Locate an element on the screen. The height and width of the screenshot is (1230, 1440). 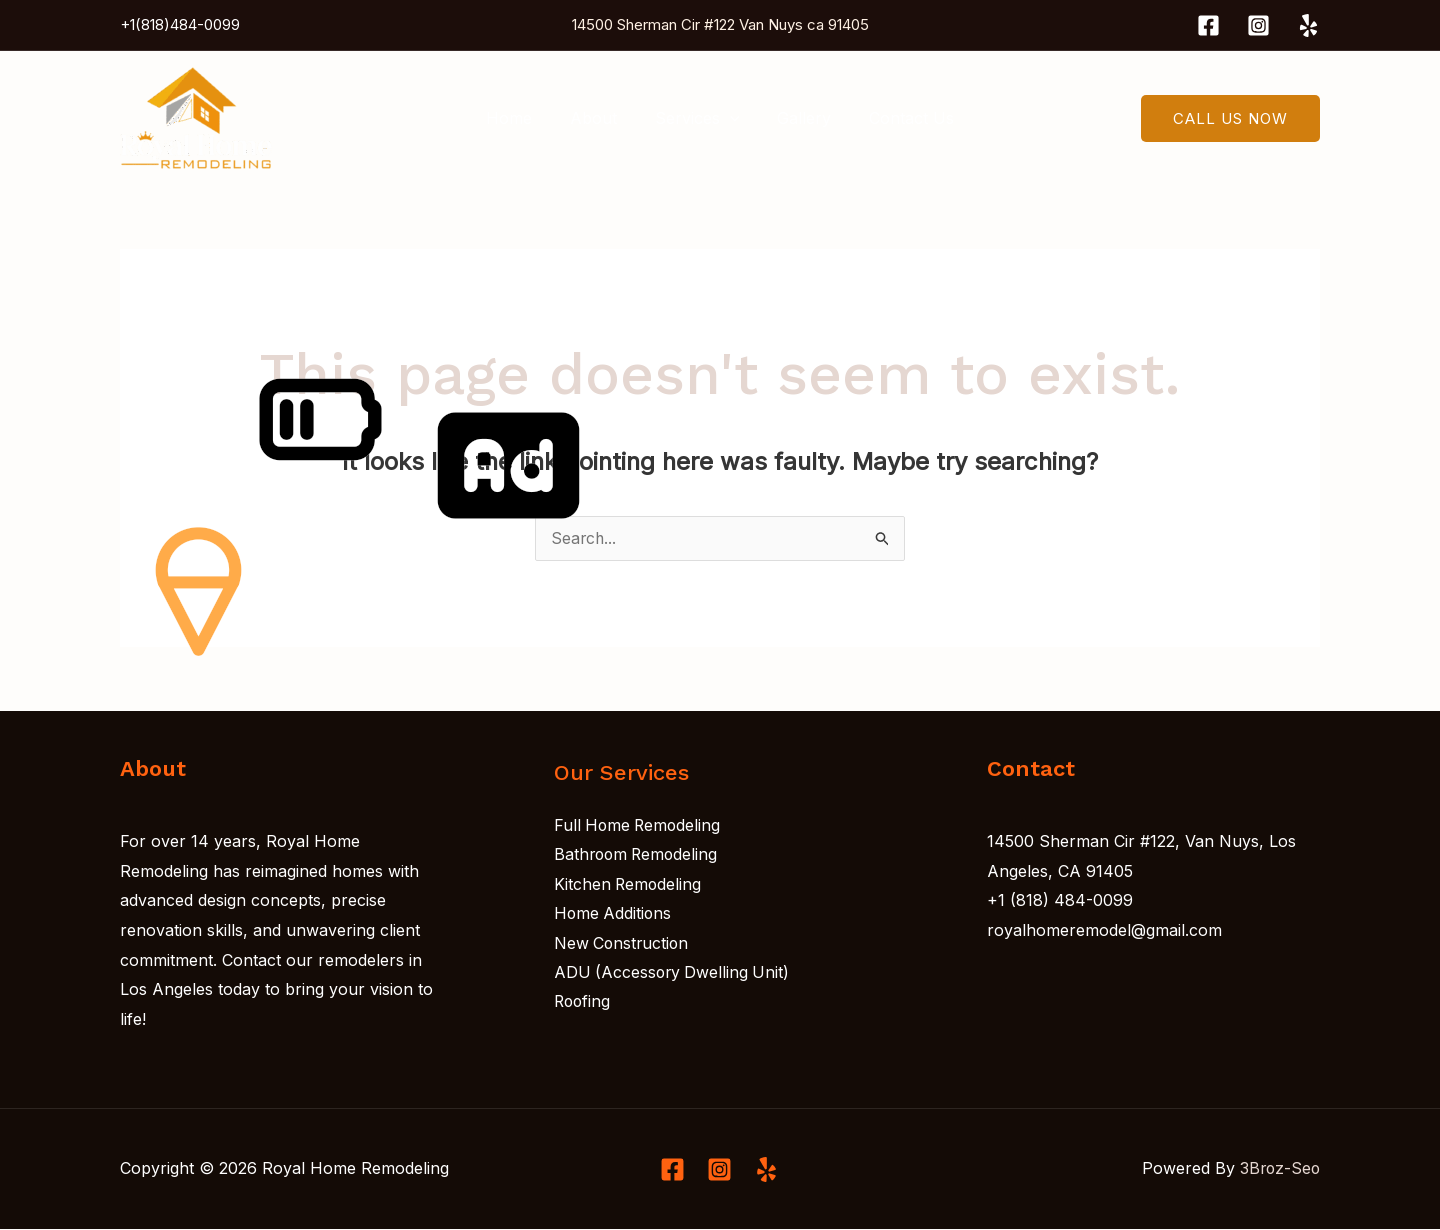
indicates low battery level is located at coordinates (320, 419).